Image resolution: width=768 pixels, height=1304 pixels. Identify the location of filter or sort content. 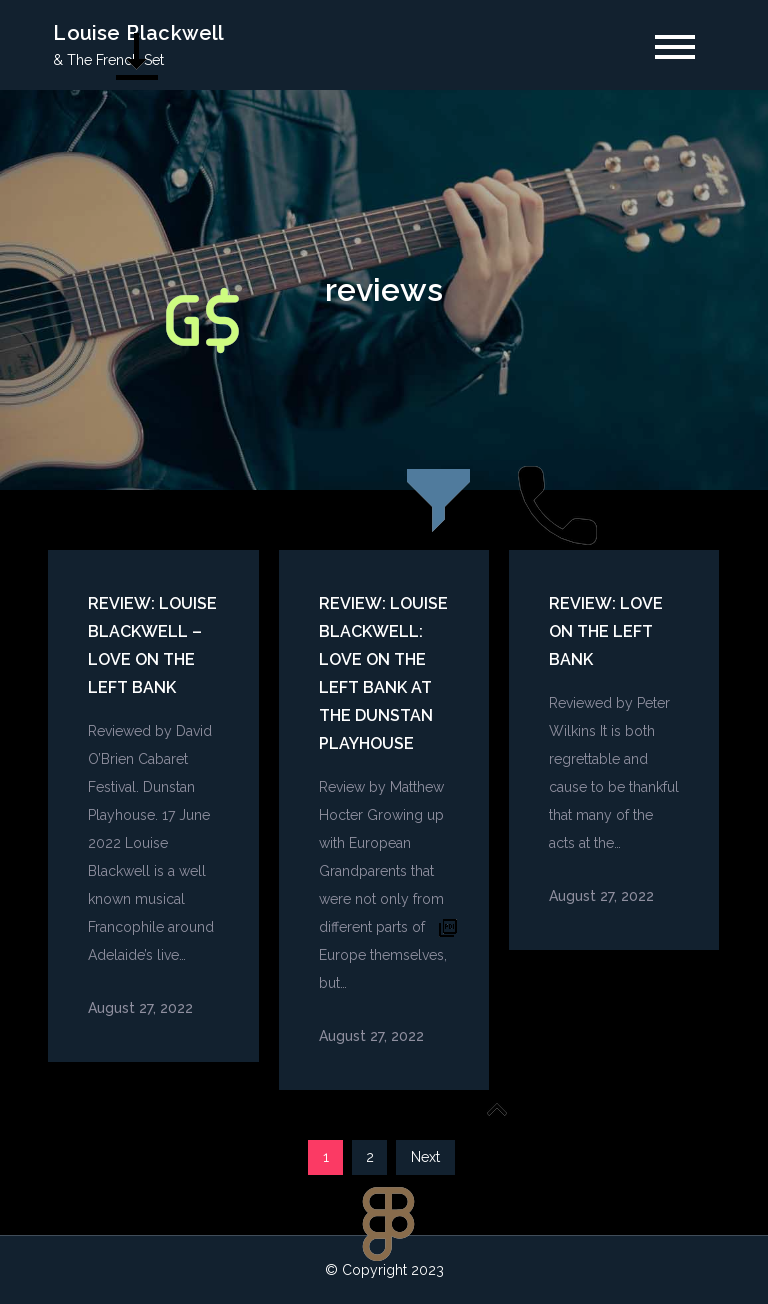
(438, 500).